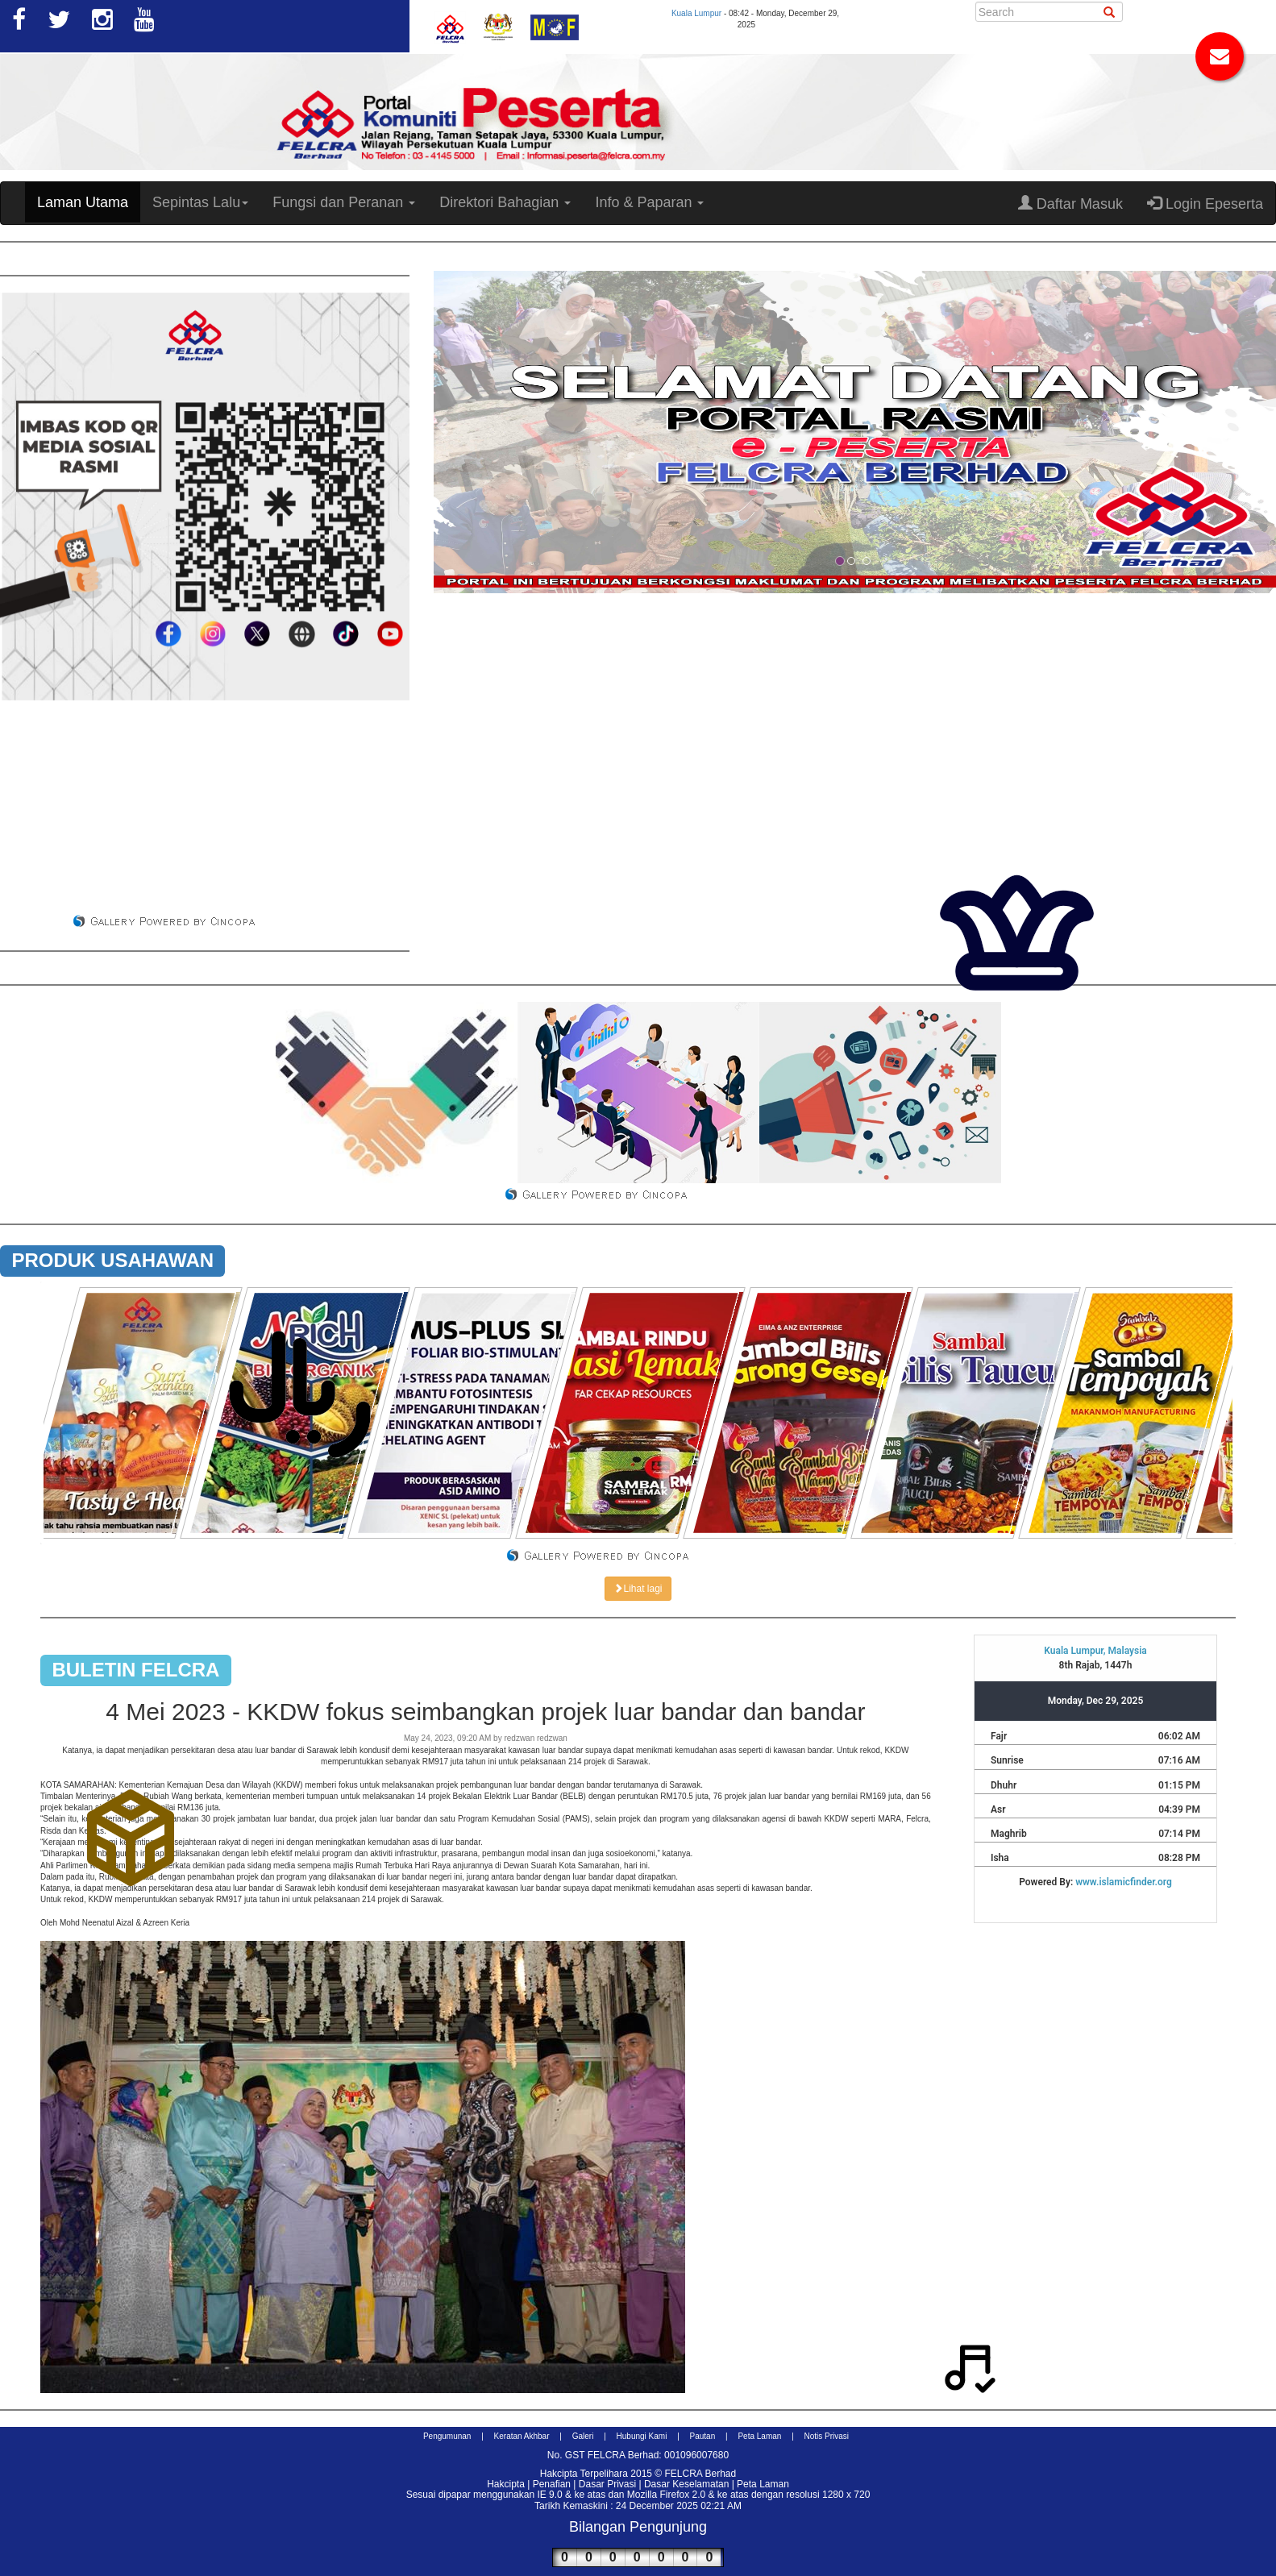 This screenshot has height=2576, width=1276. Describe the element at coordinates (300, 1394) in the screenshot. I see `indicates price or amount in Iranian rial currency` at that location.